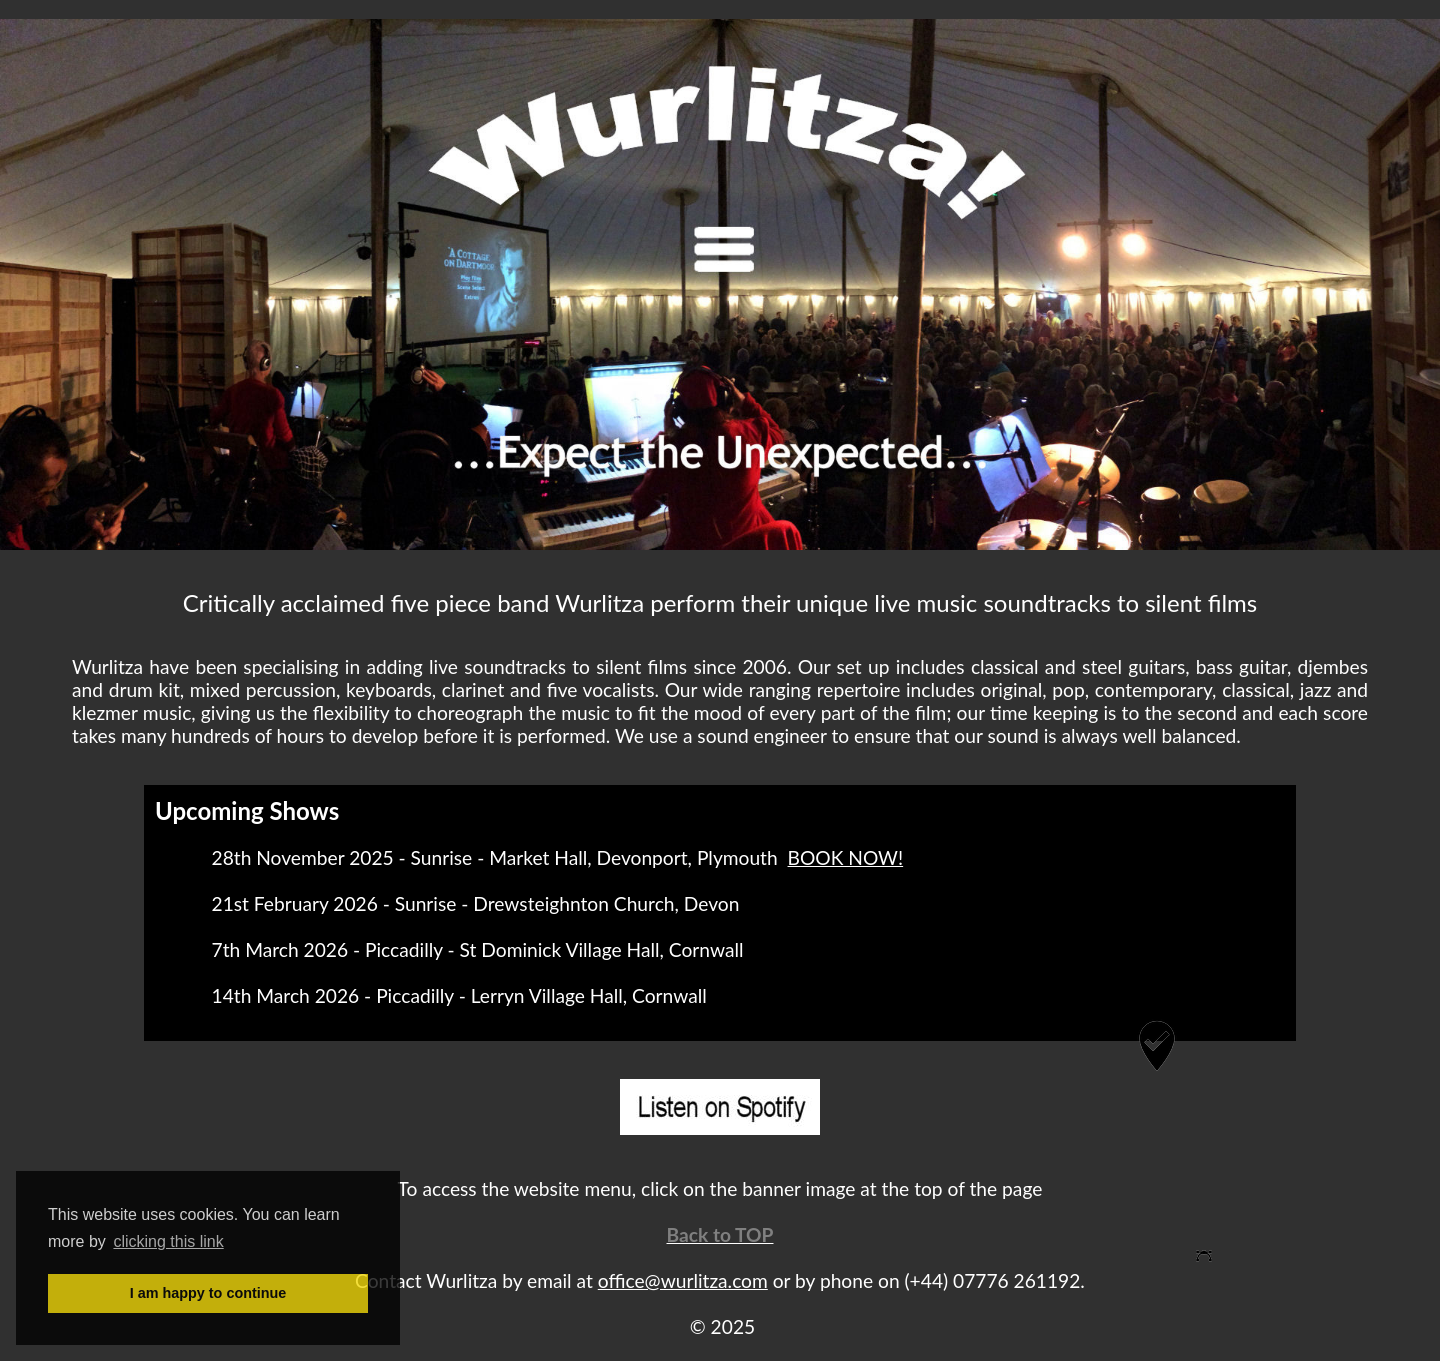  Describe the element at coordinates (1157, 1046) in the screenshot. I see `confirm or select a location` at that location.